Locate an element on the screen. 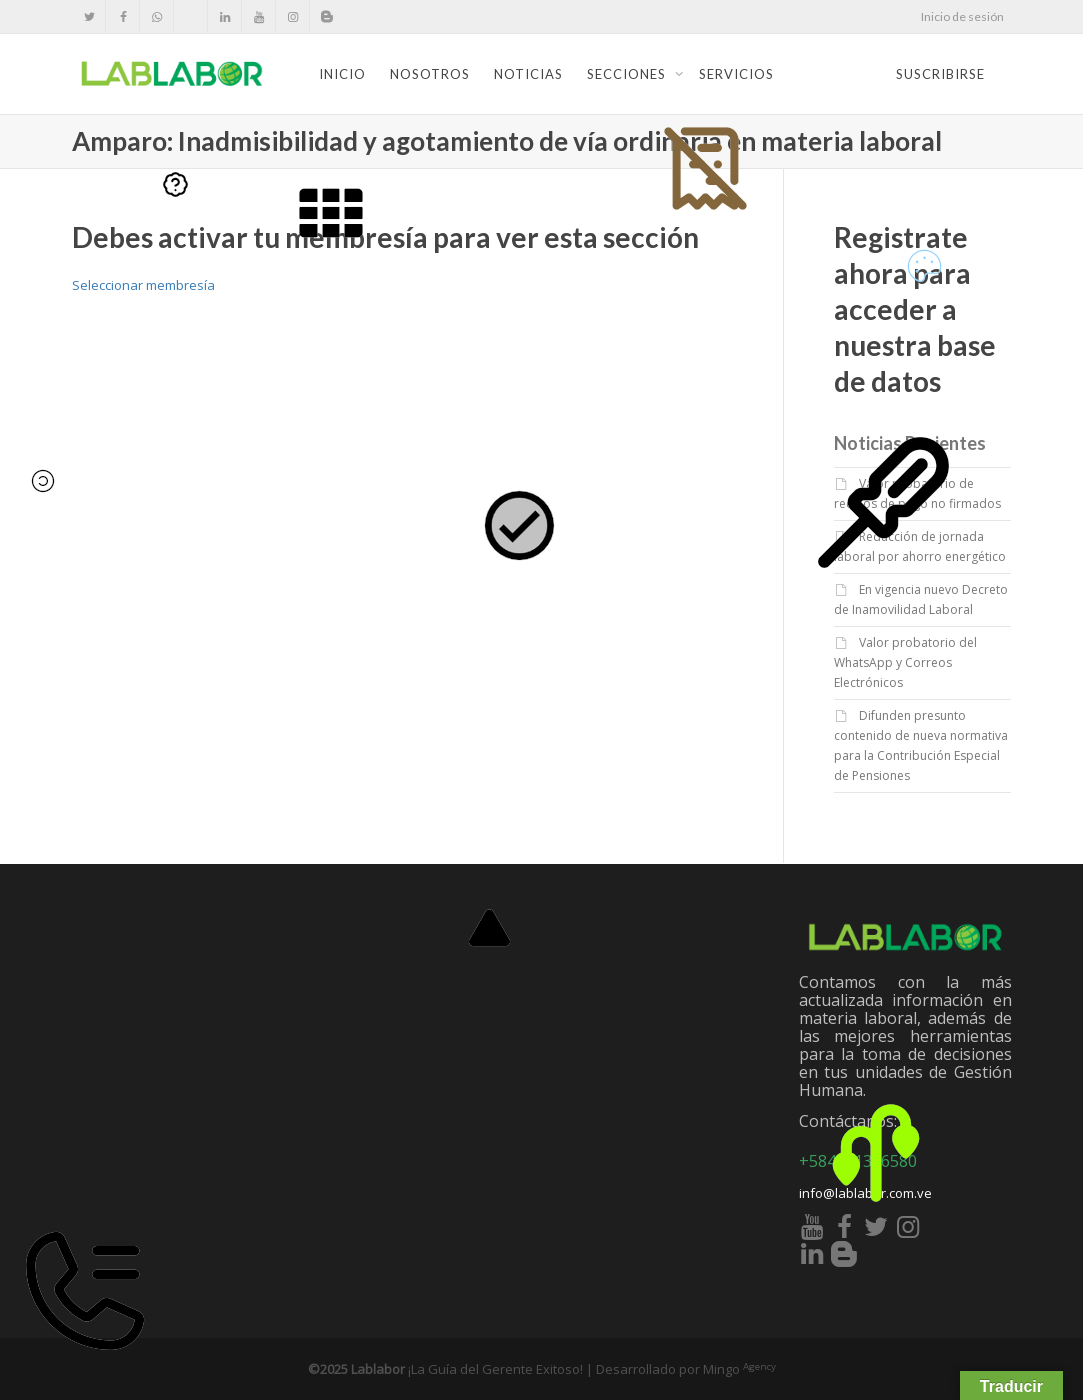 The width and height of the screenshot is (1083, 1400). indicates task or action completed successfully is located at coordinates (519, 525).